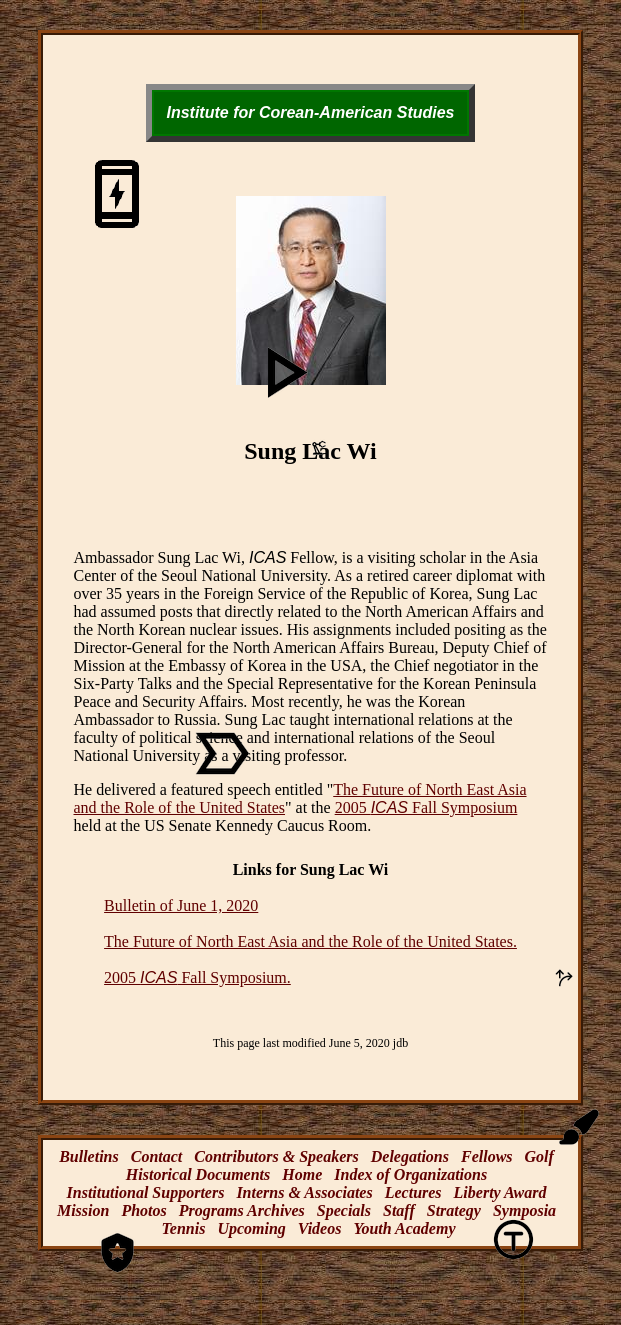 The image size is (621, 1325). What do you see at coordinates (117, 194) in the screenshot?
I see `find nearby charging stations` at bounding box center [117, 194].